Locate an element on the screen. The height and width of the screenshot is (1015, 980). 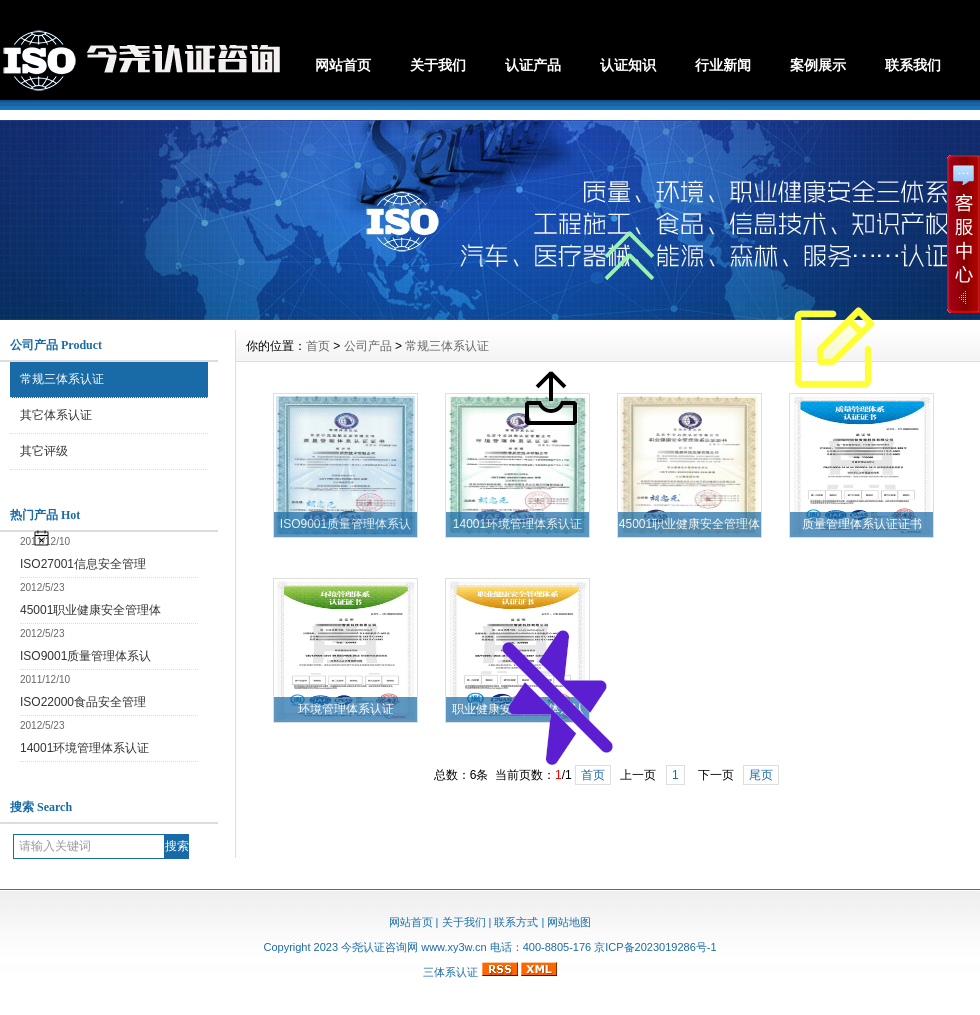
cancel or delete a scheduled event is located at coordinates (41, 538).